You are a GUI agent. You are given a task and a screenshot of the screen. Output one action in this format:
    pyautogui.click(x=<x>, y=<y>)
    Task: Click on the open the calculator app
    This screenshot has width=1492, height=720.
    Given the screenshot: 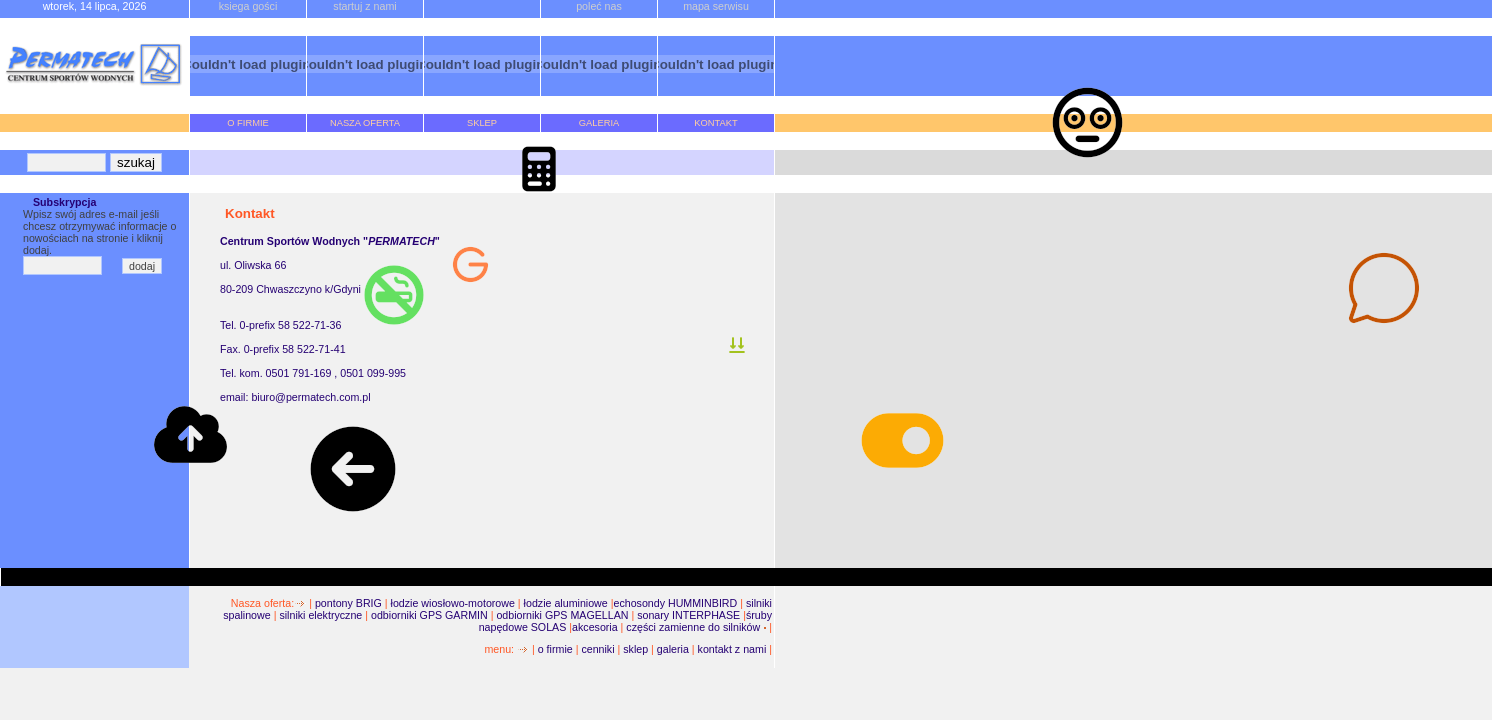 What is the action you would take?
    pyautogui.click(x=539, y=169)
    